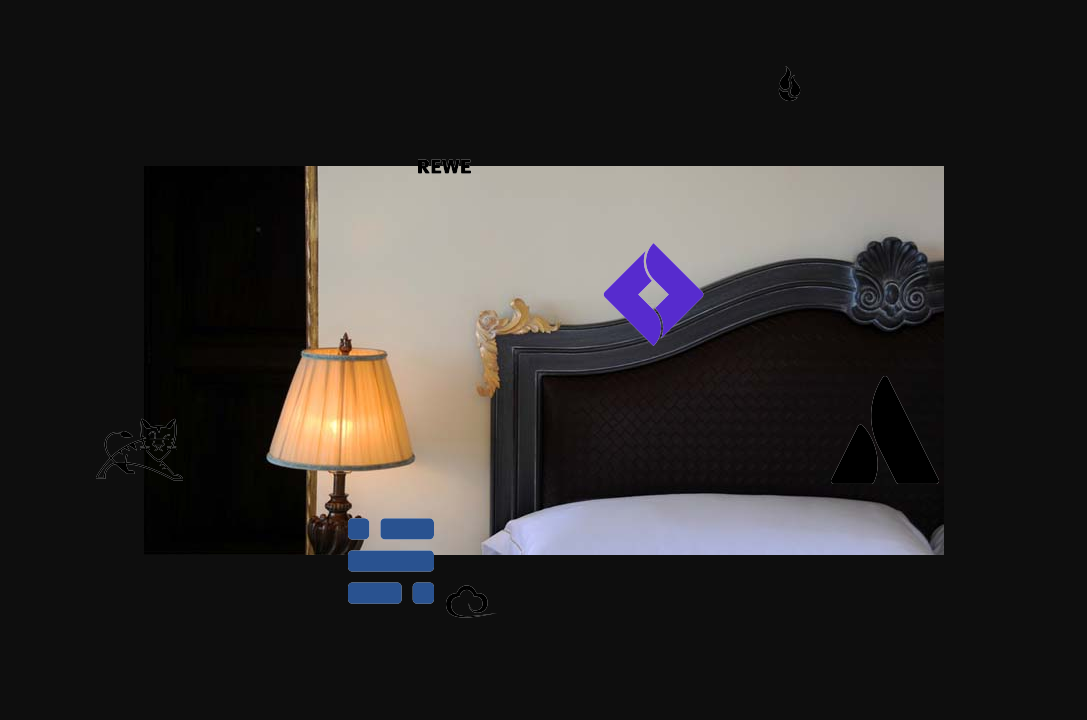 This screenshot has width=1087, height=720. What do you see at coordinates (653, 294) in the screenshot?
I see `open Jira Software for project tracking` at bounding box center [653, 294].